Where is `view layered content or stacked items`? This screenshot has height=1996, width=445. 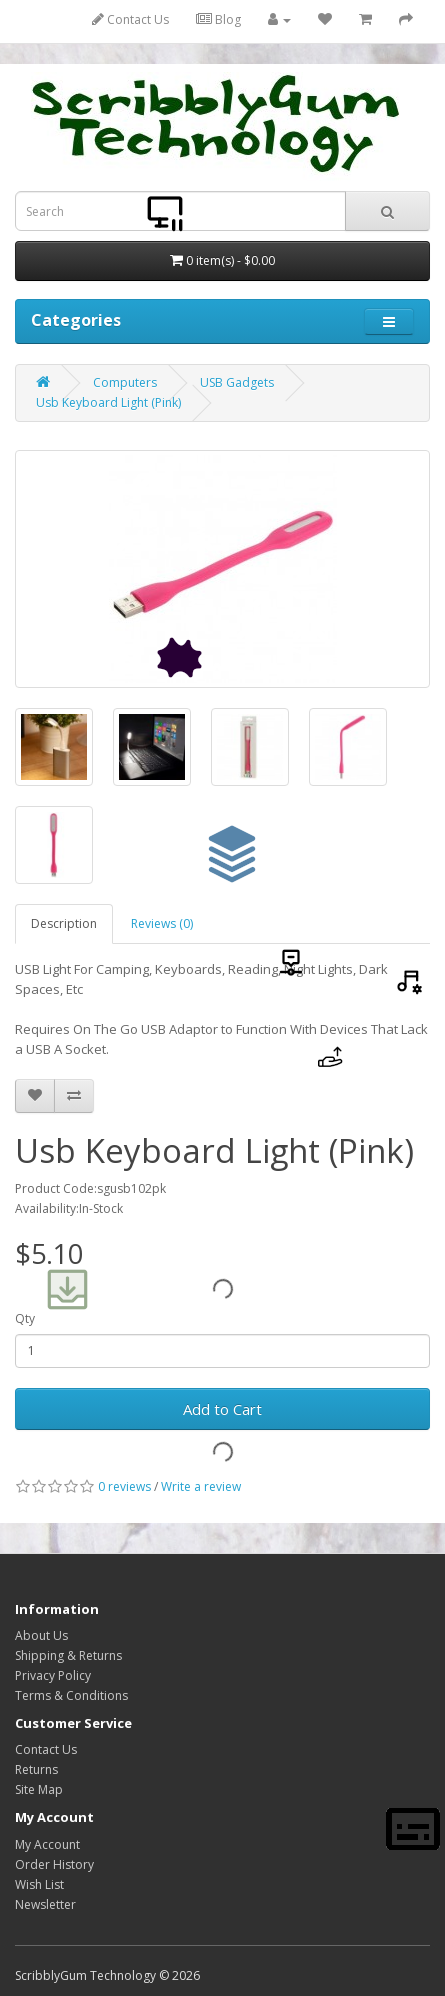
view layered content or stacked items is located at coordinates (232, 854).